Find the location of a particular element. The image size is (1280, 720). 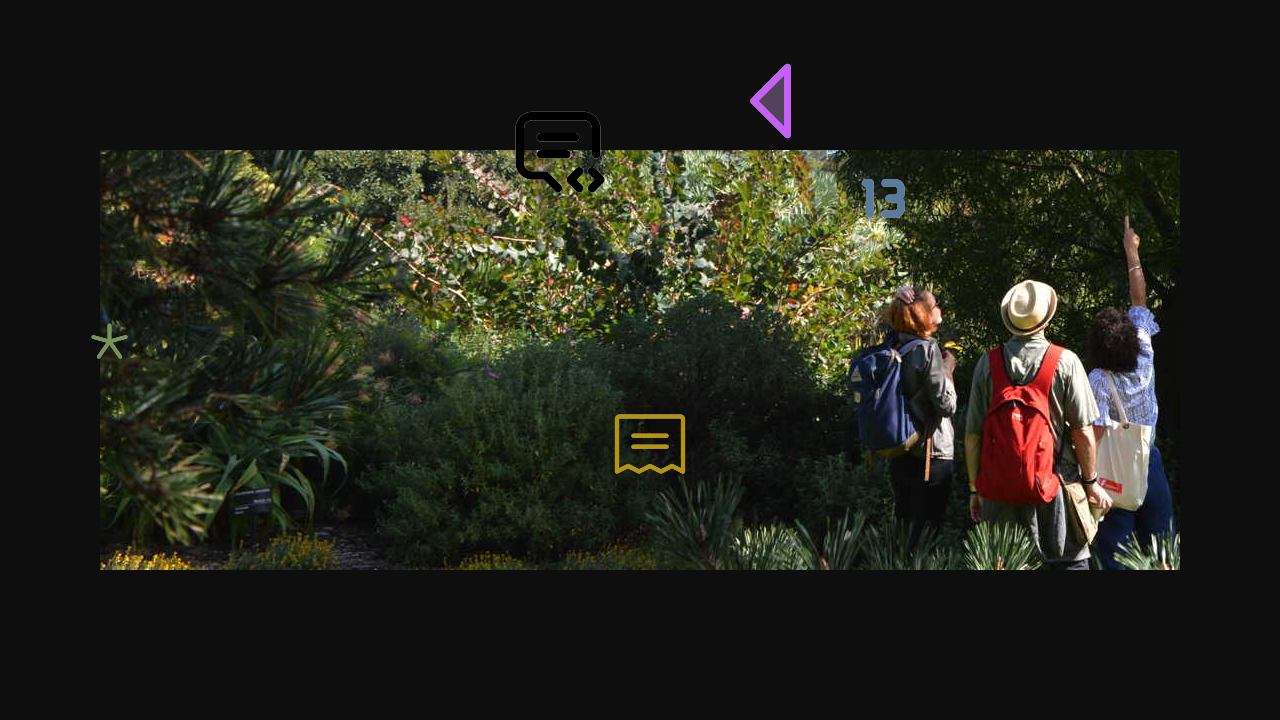

indicates 13 unread notifications or items is located at coordinates (881, 198).